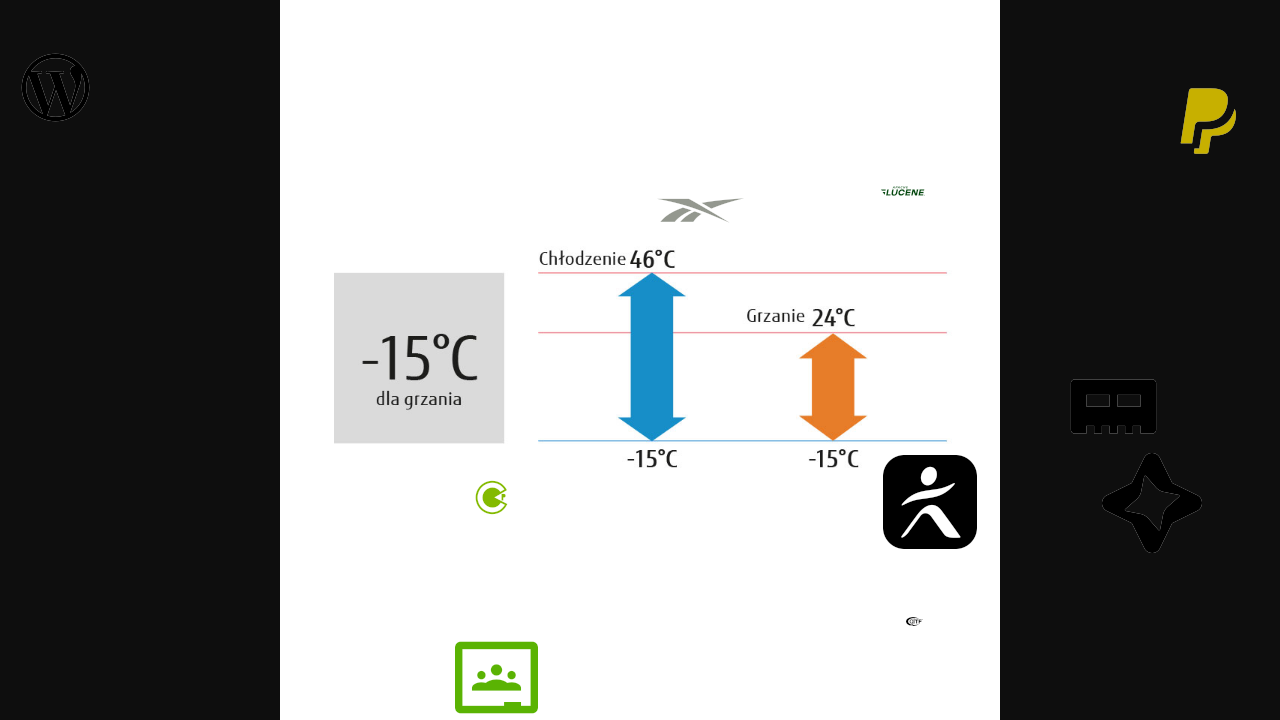  What do you see at coordinates (1209, 120) in the screenshot?
I see `pay with PayPal` at bounding box center [1209, 120].